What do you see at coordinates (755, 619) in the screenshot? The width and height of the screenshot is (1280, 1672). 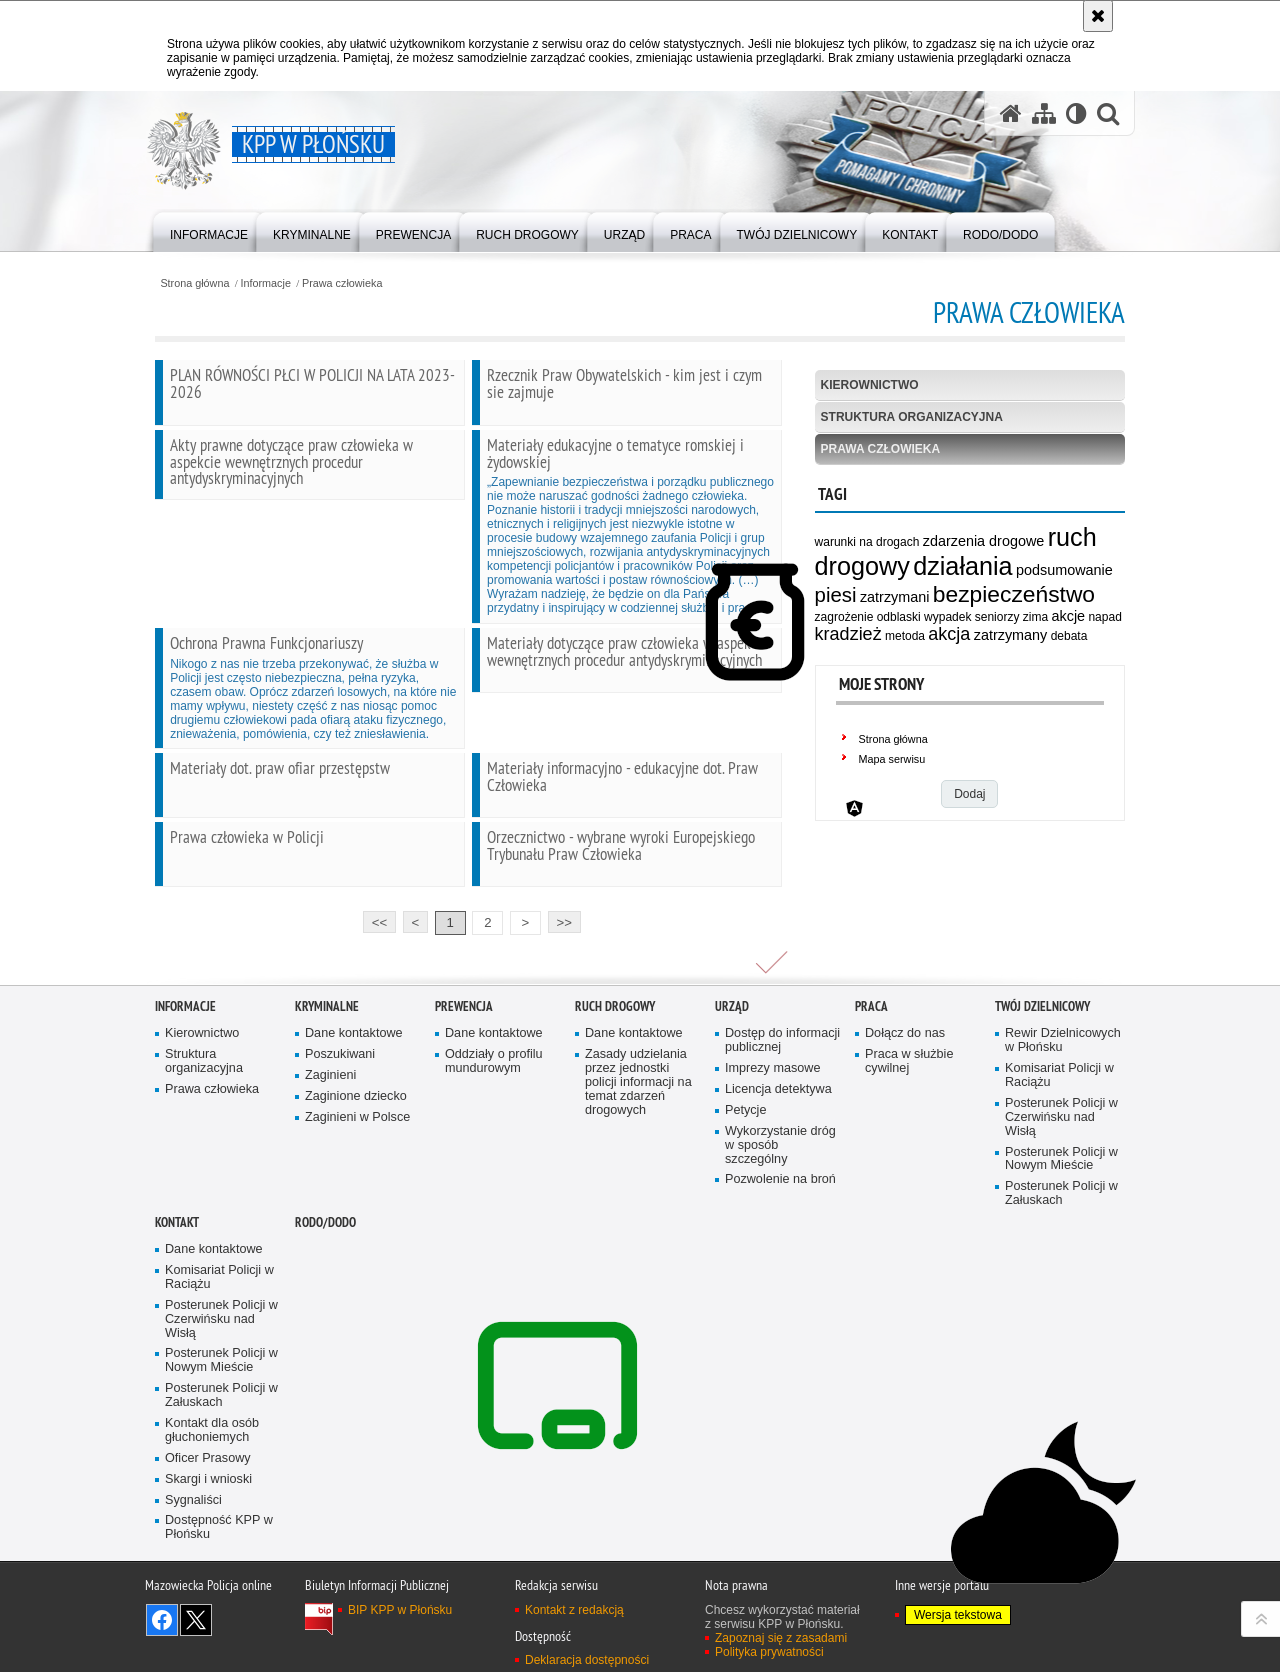 I see `leave a tip or donation in euros` at bounding box center [755, 619].